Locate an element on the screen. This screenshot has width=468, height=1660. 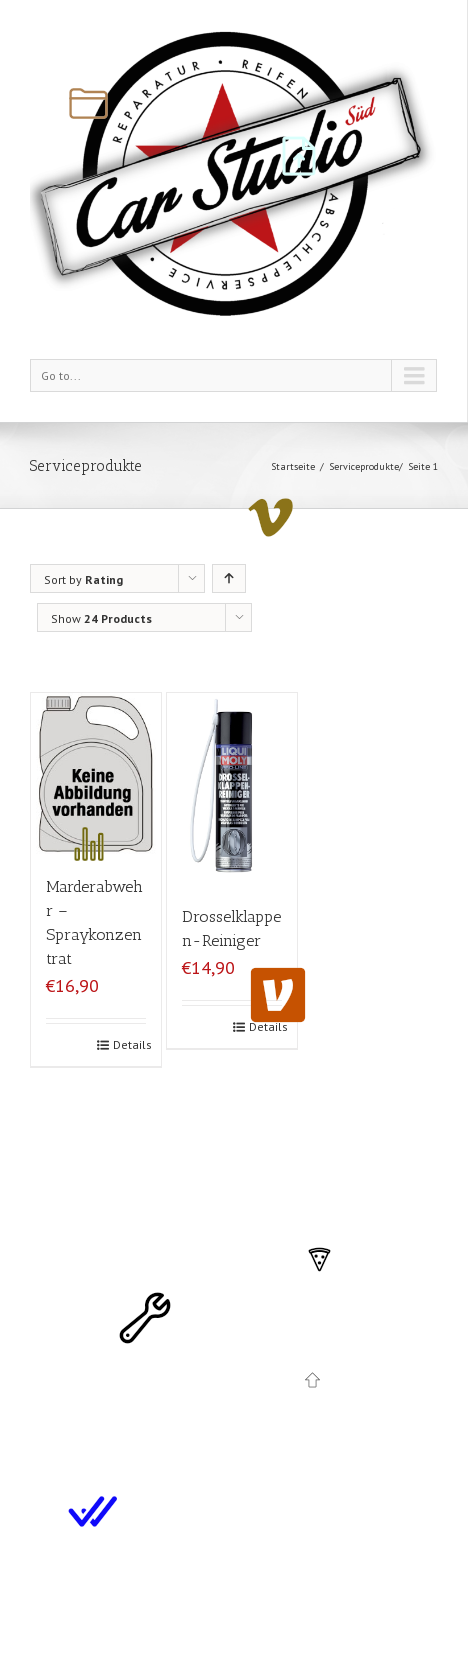
browse food or restaurant options is located at coordinates (319, 1259).